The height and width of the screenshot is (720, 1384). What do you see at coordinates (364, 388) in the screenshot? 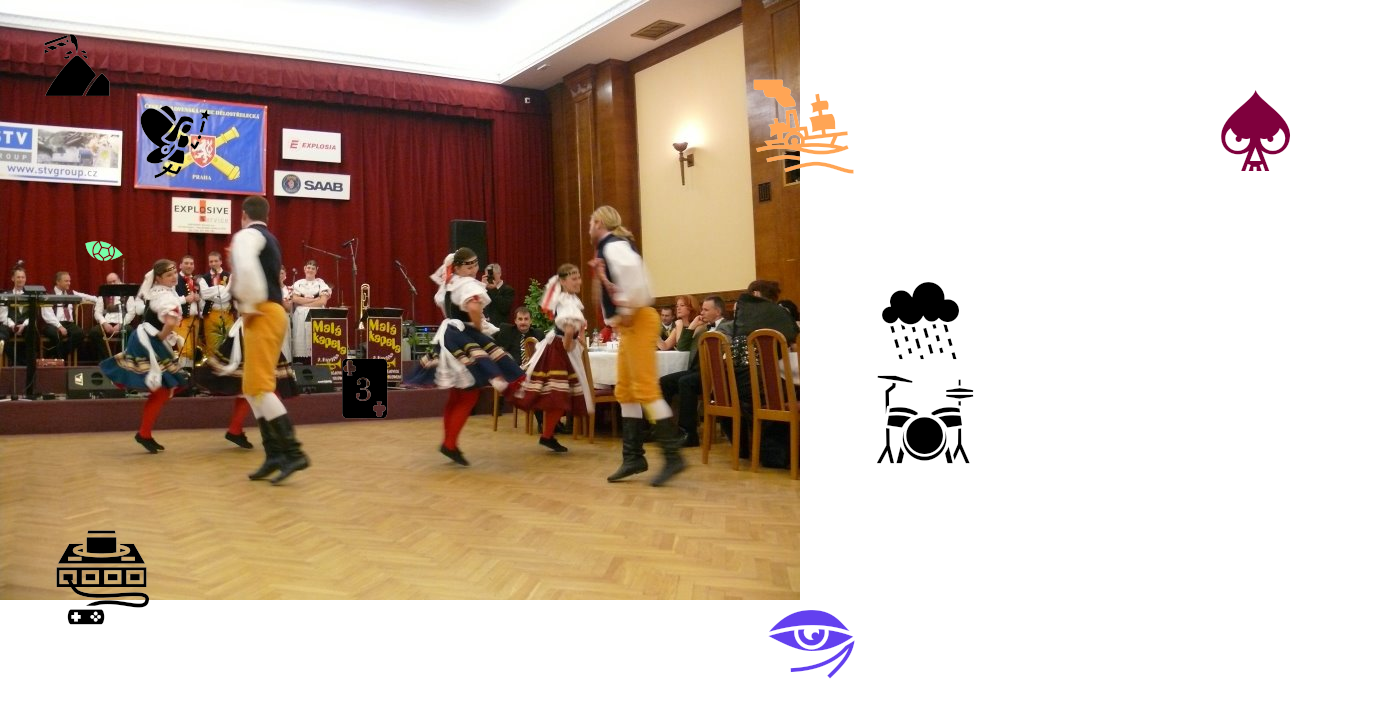
I see `three of clubs playing card` at bounding box center [364, 388].